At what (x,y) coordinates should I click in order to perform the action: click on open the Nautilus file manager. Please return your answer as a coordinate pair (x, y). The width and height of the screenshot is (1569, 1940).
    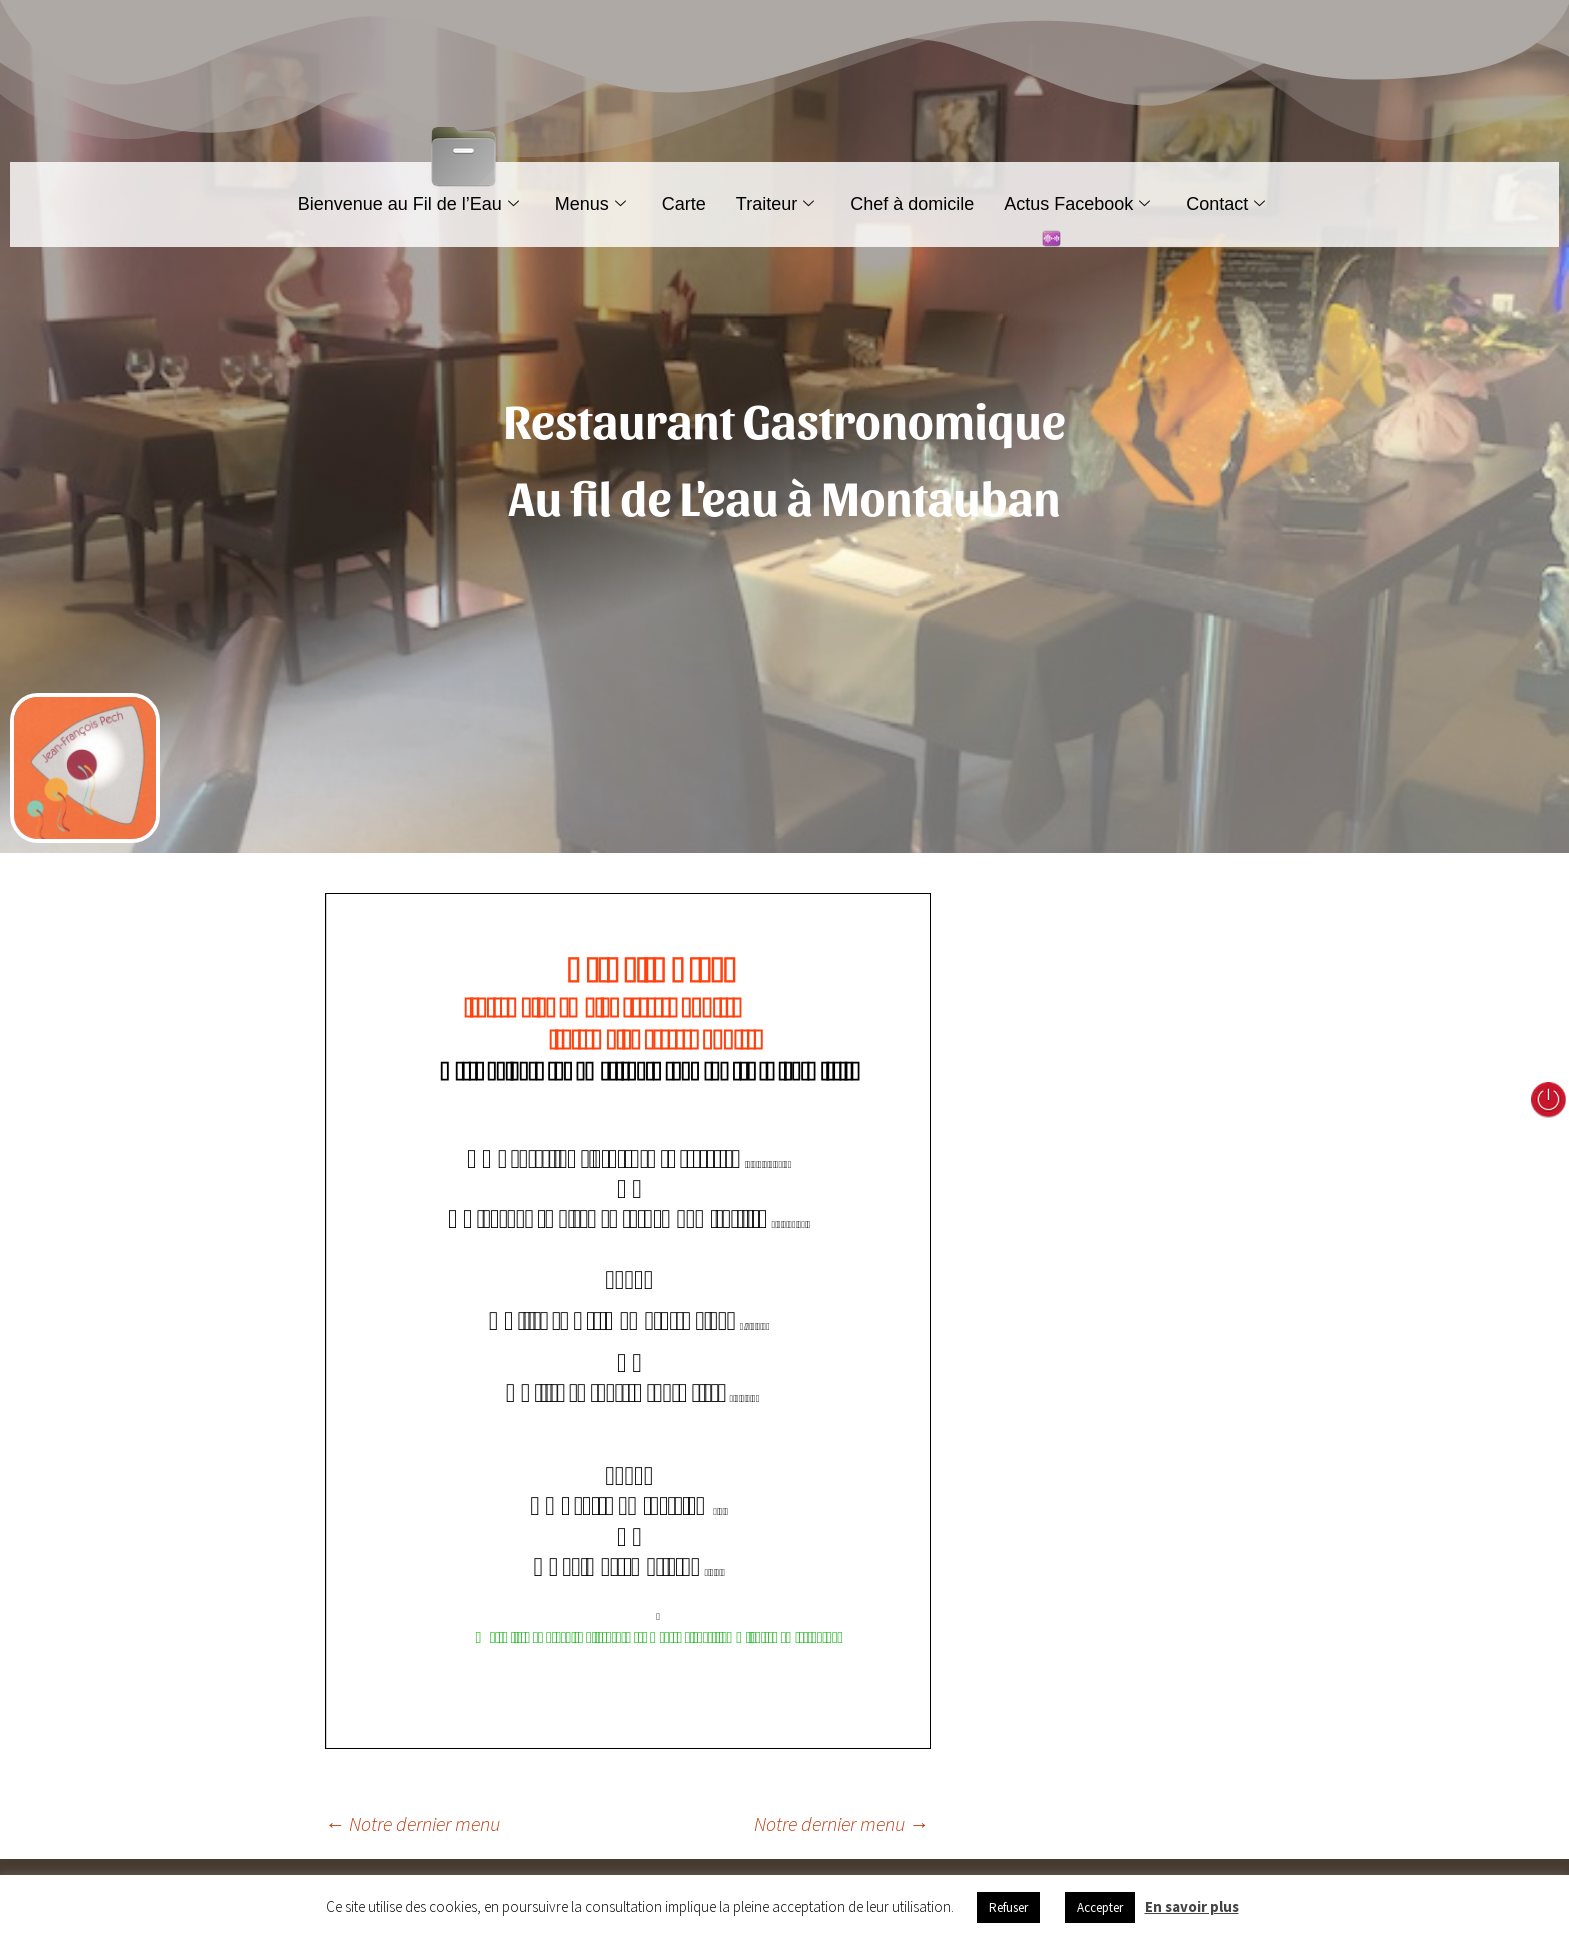
    Looking at the image, I should click on (463, 156).